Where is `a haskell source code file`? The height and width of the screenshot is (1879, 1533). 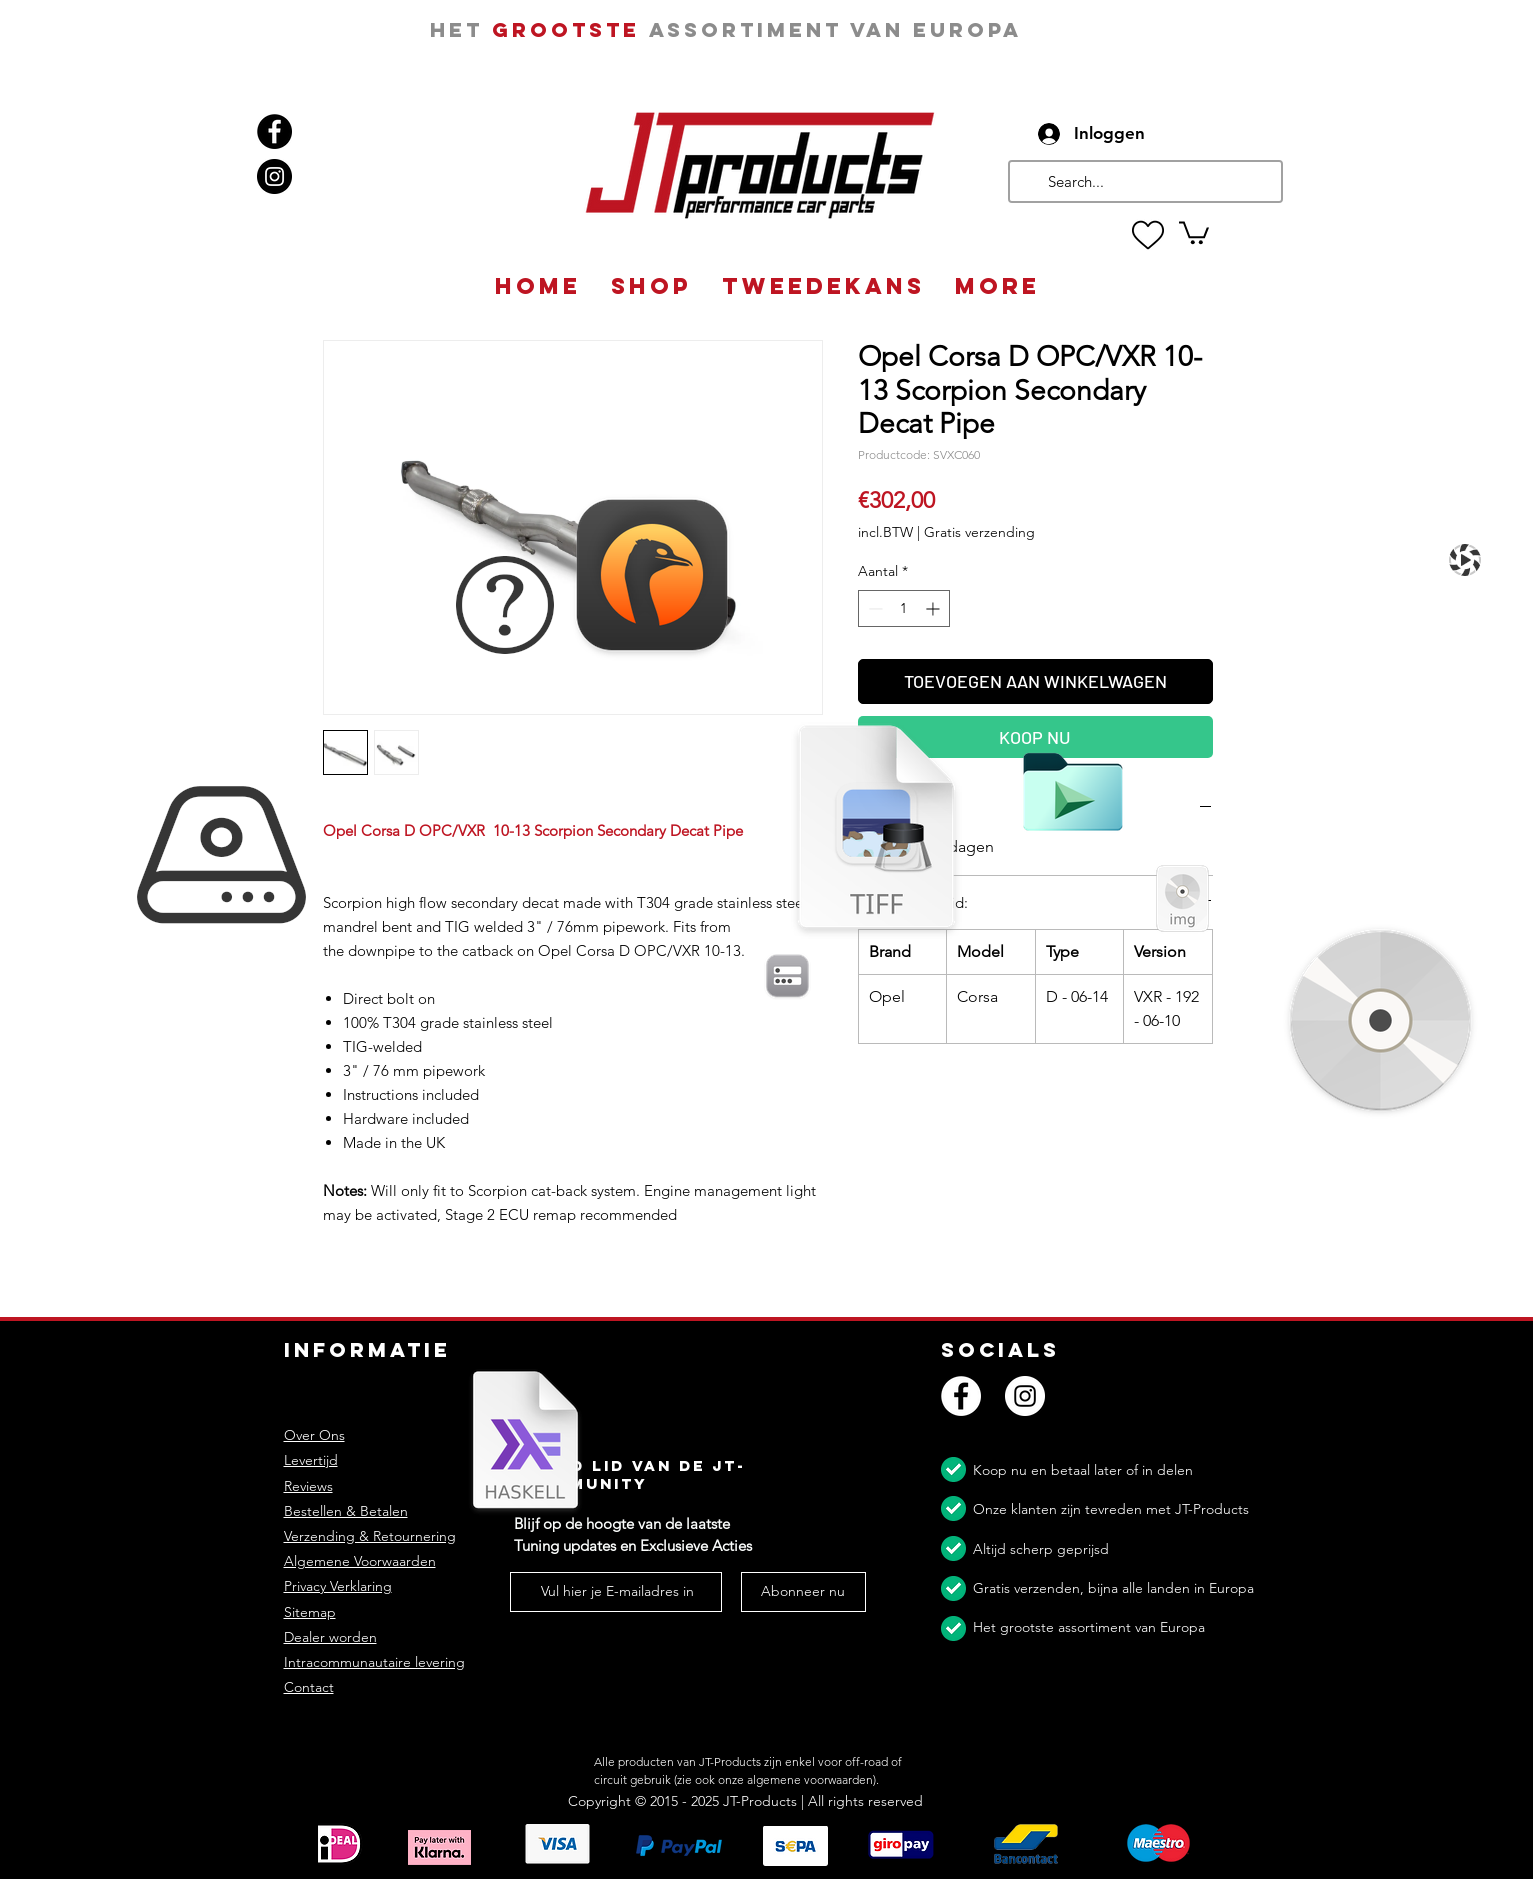 a haskell source code file is located at coordinates (525, 1442).